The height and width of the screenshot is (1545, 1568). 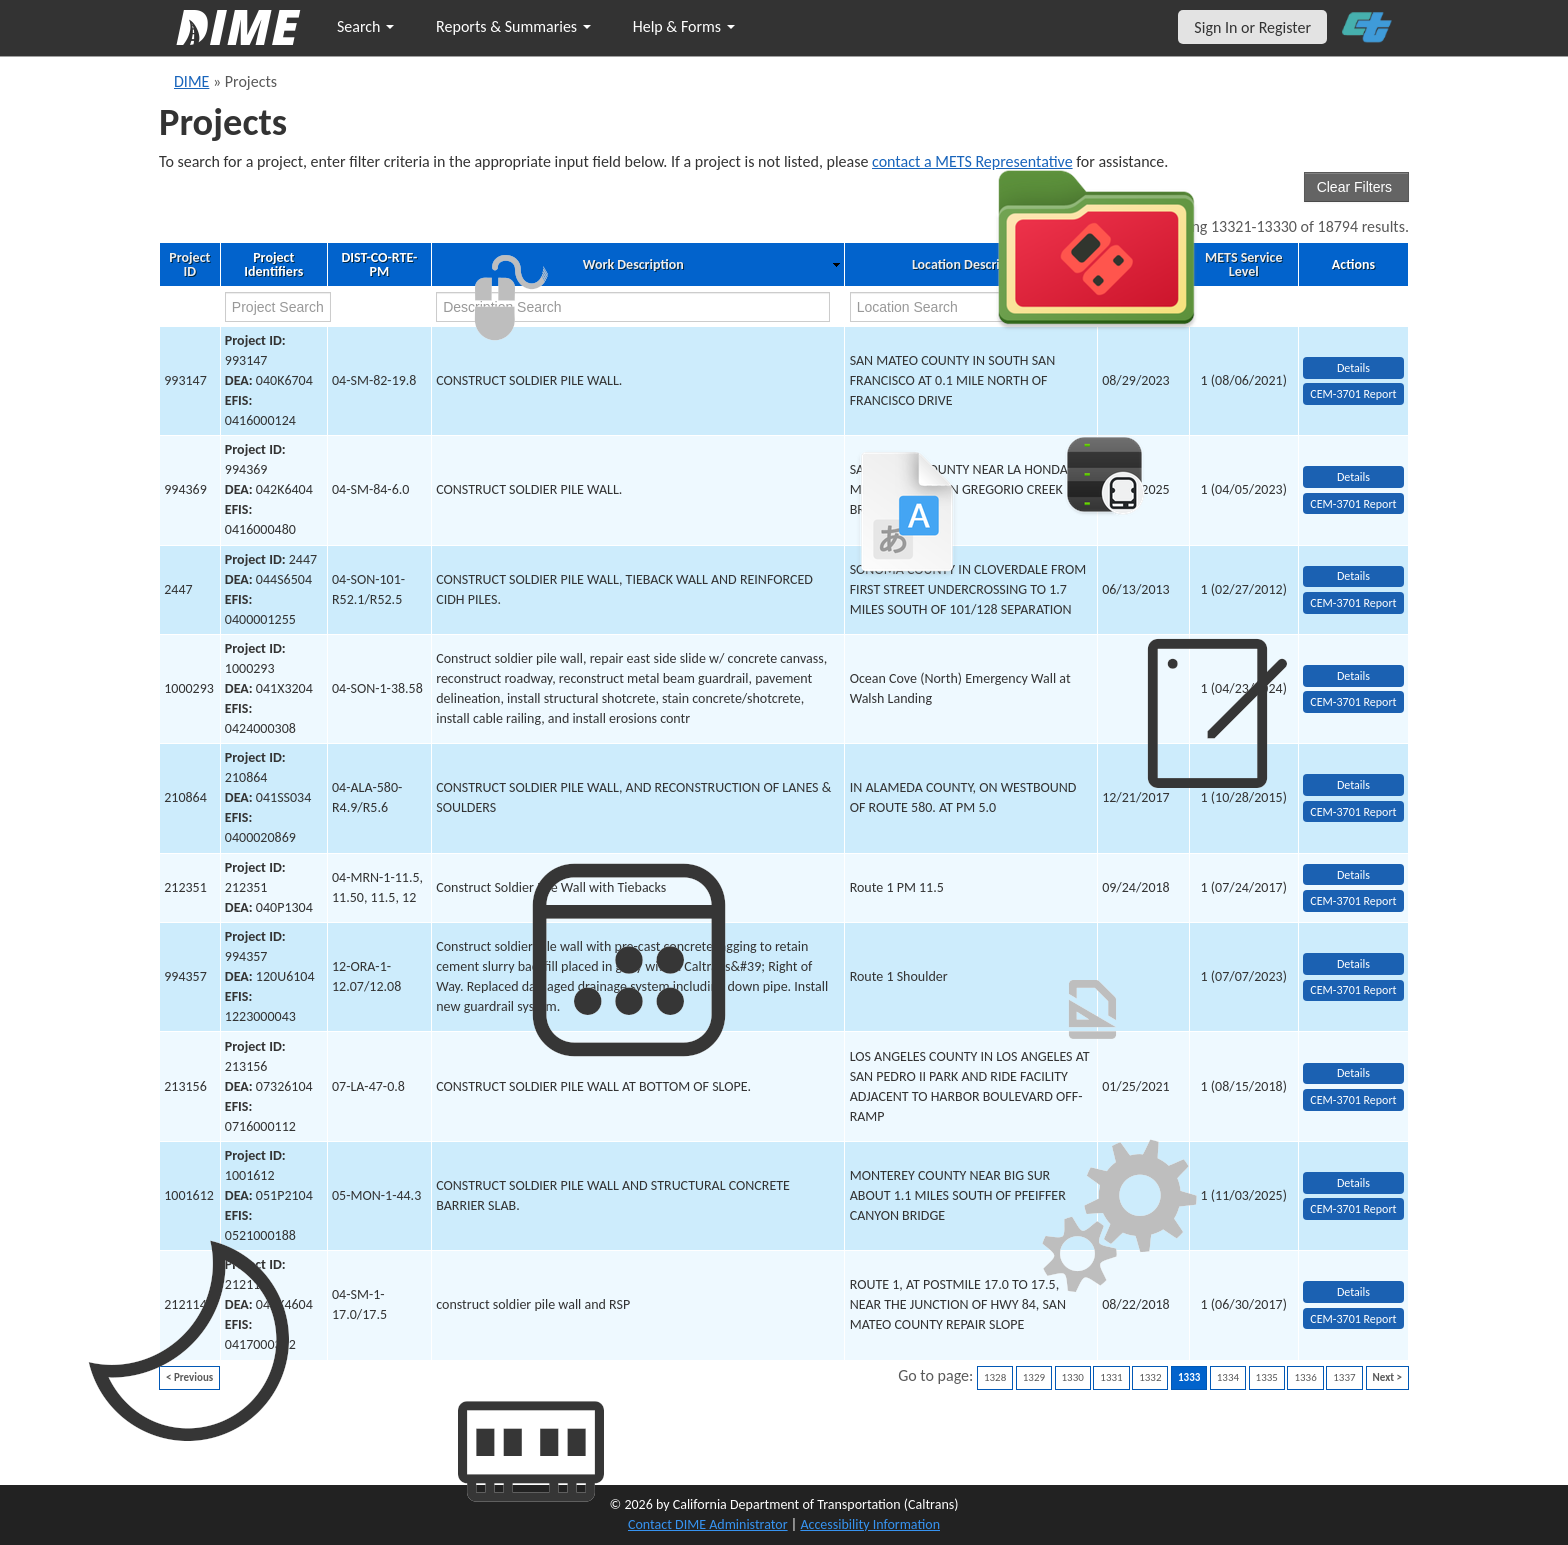 I want to click on a gettext translation file (.po/.pot), so click(x=907, y=514).